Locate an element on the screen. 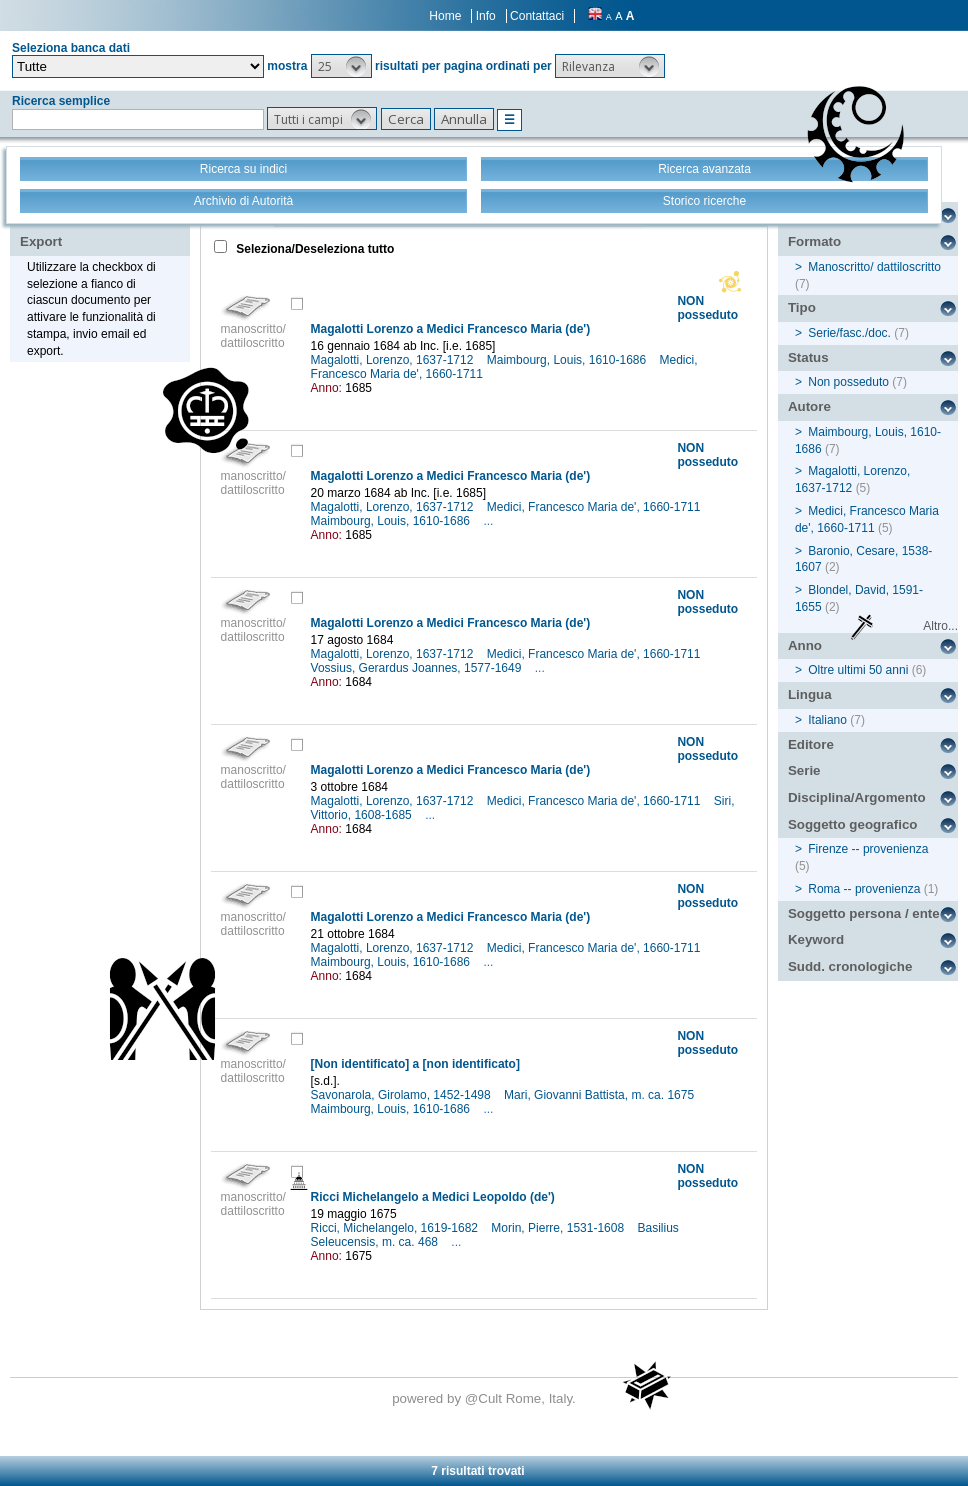 Image resolution: width=968 pixels, height=1486 pixels. view in-game currency or gold balance is located at coordinates (647, 1385).